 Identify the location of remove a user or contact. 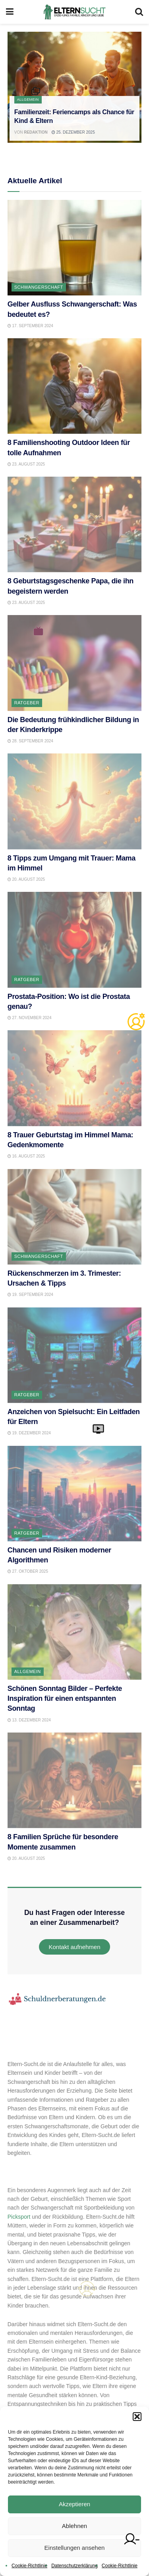
(131, 2539).